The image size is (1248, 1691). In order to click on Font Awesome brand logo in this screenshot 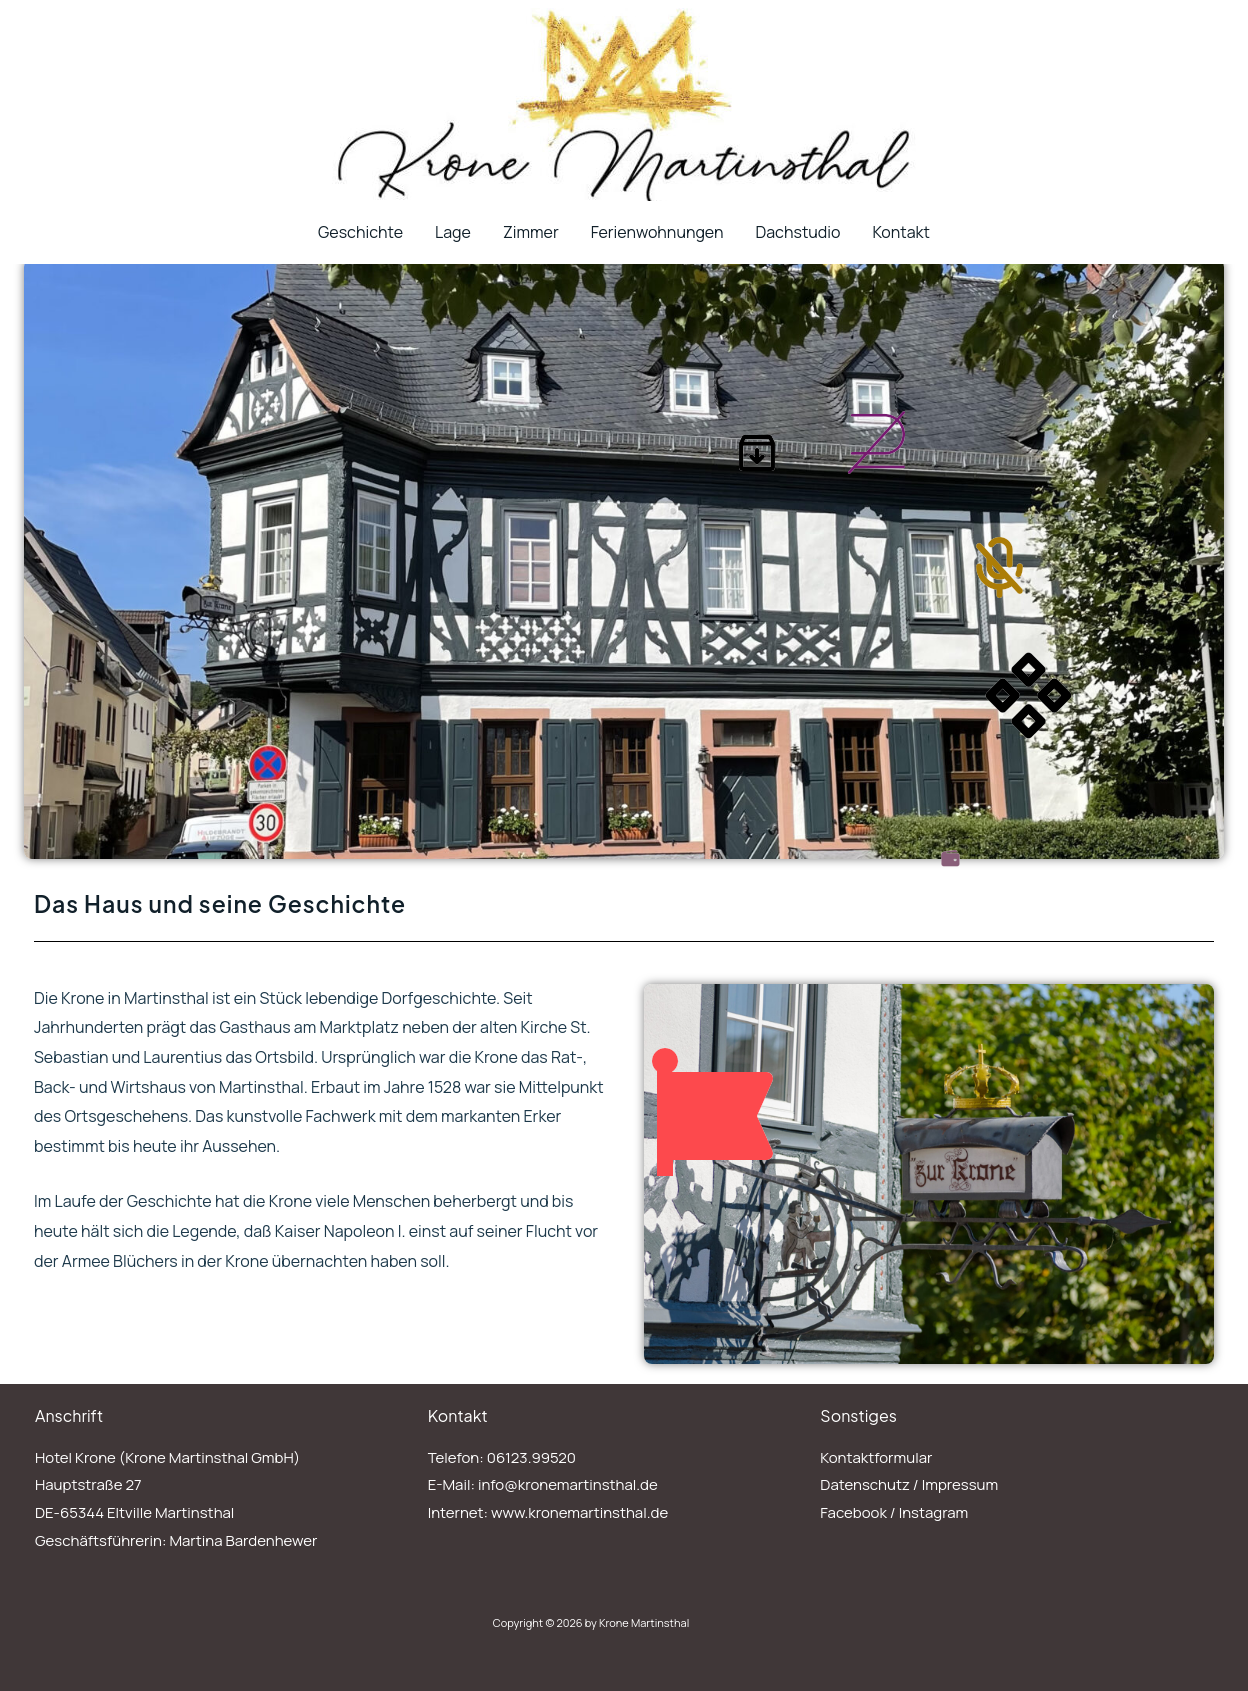, I will do `click(713, 1112)`.